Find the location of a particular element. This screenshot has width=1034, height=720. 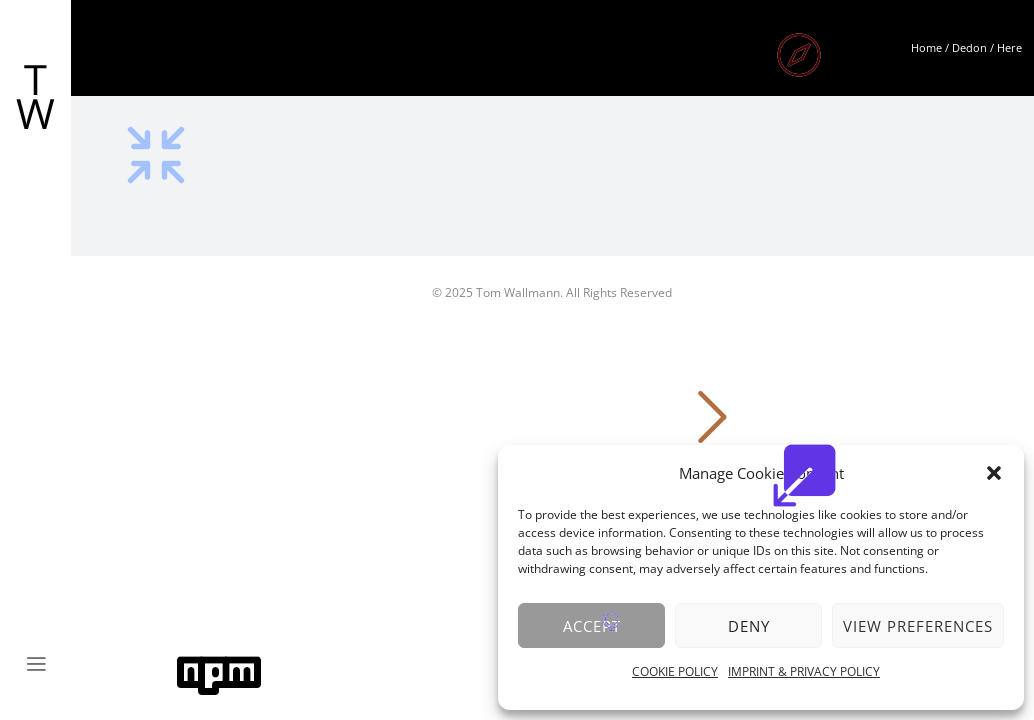

npm package manager logo is located at coordinates (219, 674).